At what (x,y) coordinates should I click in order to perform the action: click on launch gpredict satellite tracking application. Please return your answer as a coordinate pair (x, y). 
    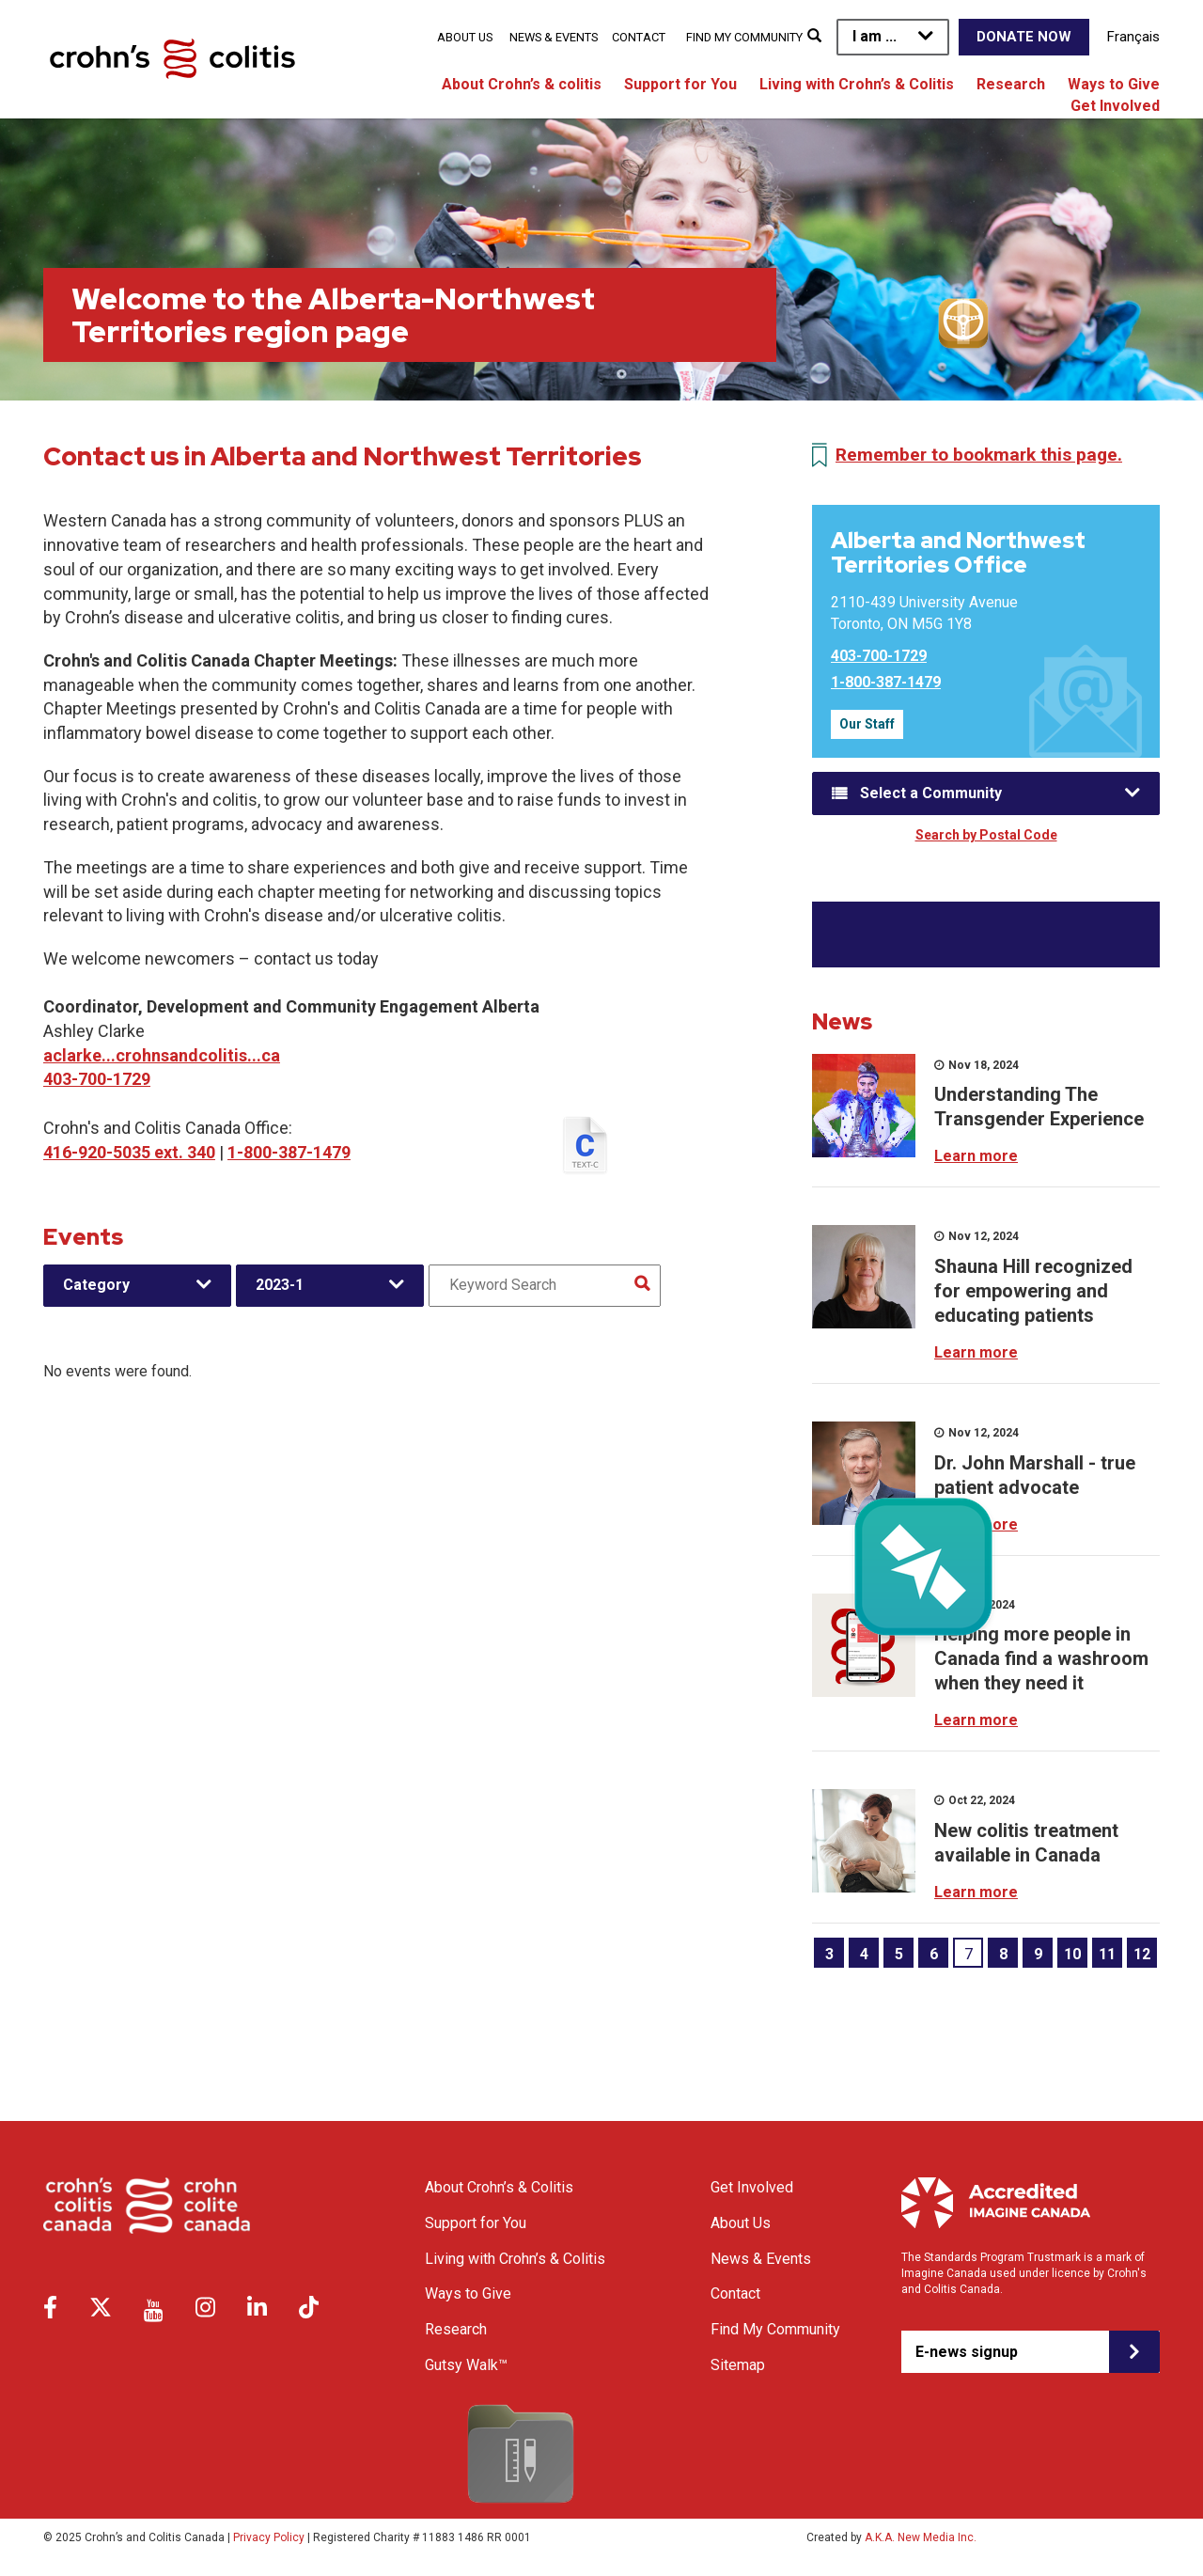
    Looking at the image, I should click on (923, 1566).